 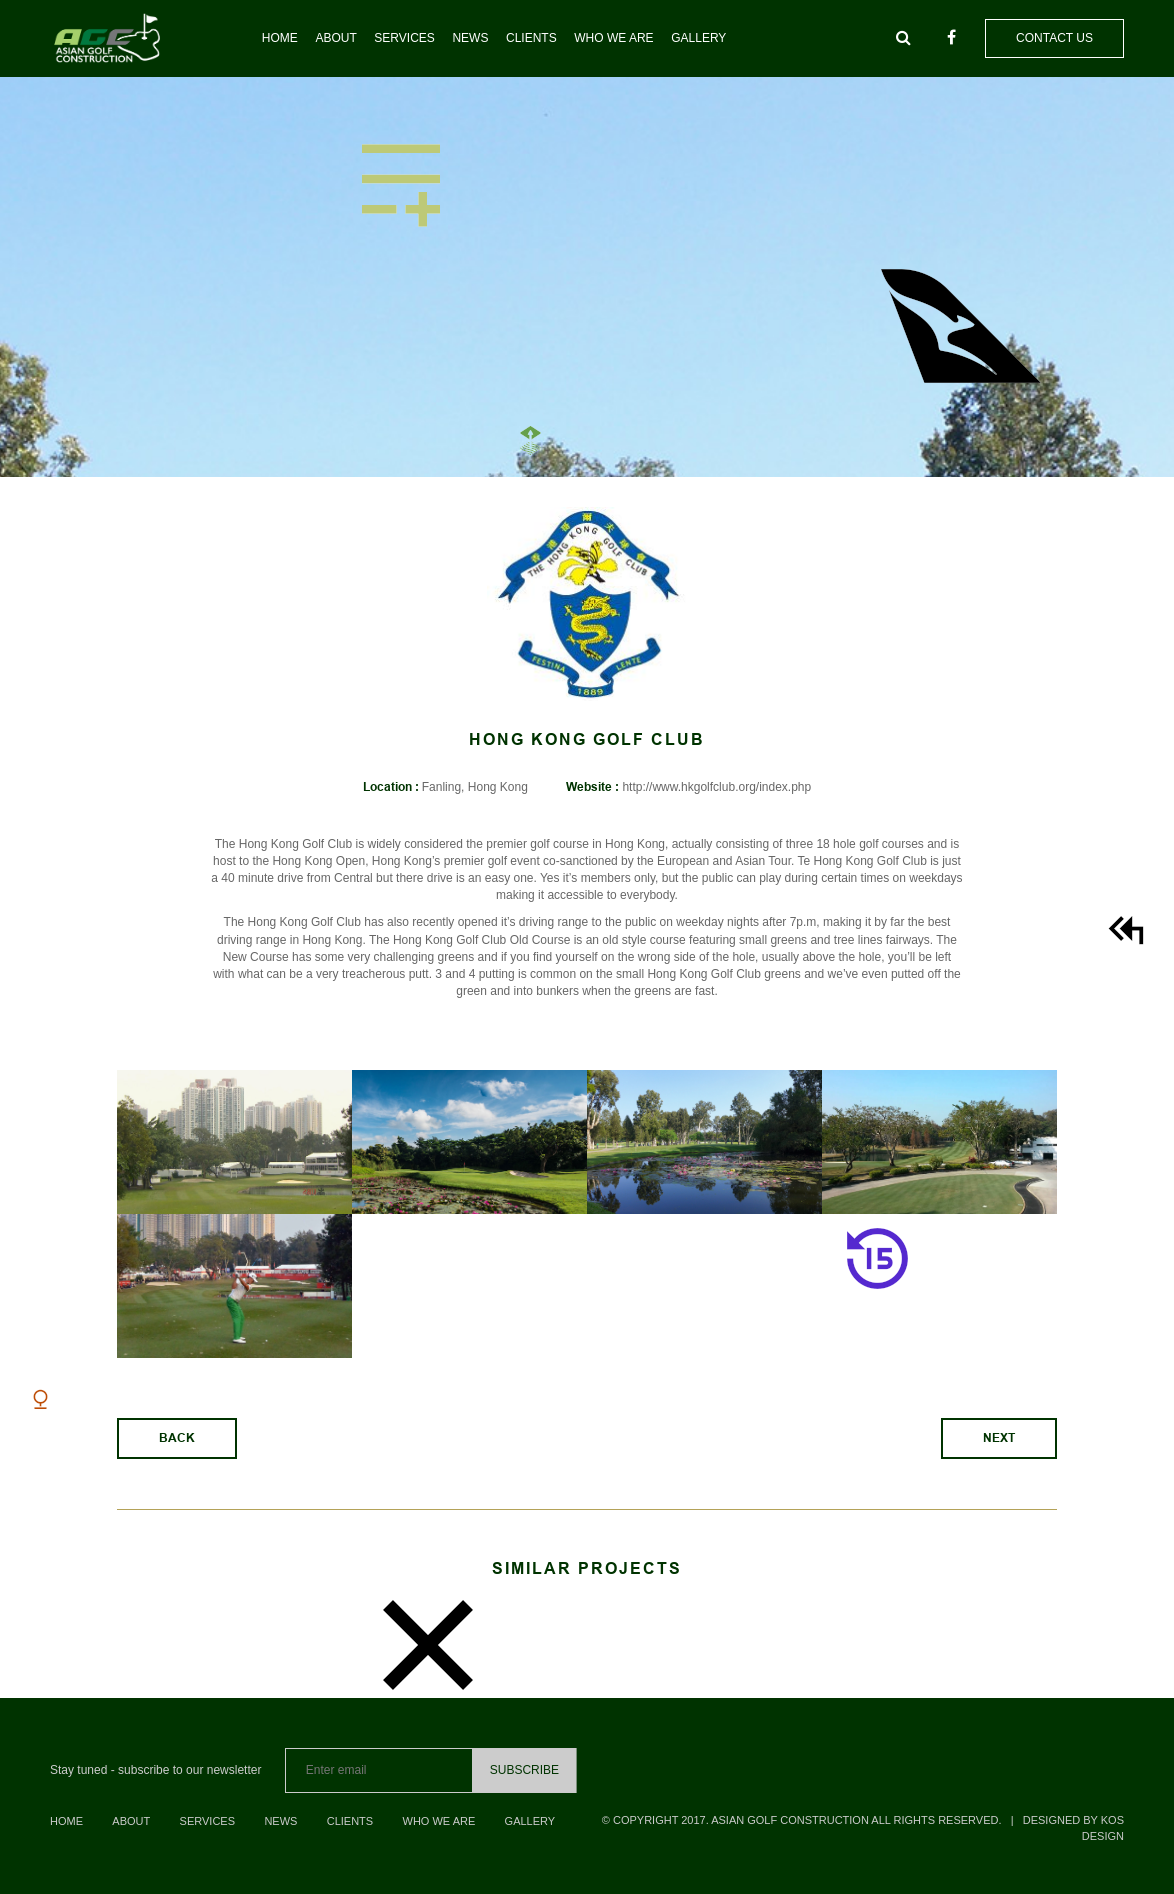 What do you see at coordinates (428, 1645) in the screenshot?
I see `close the current window or dialog` at bounding box center [428, 1645].